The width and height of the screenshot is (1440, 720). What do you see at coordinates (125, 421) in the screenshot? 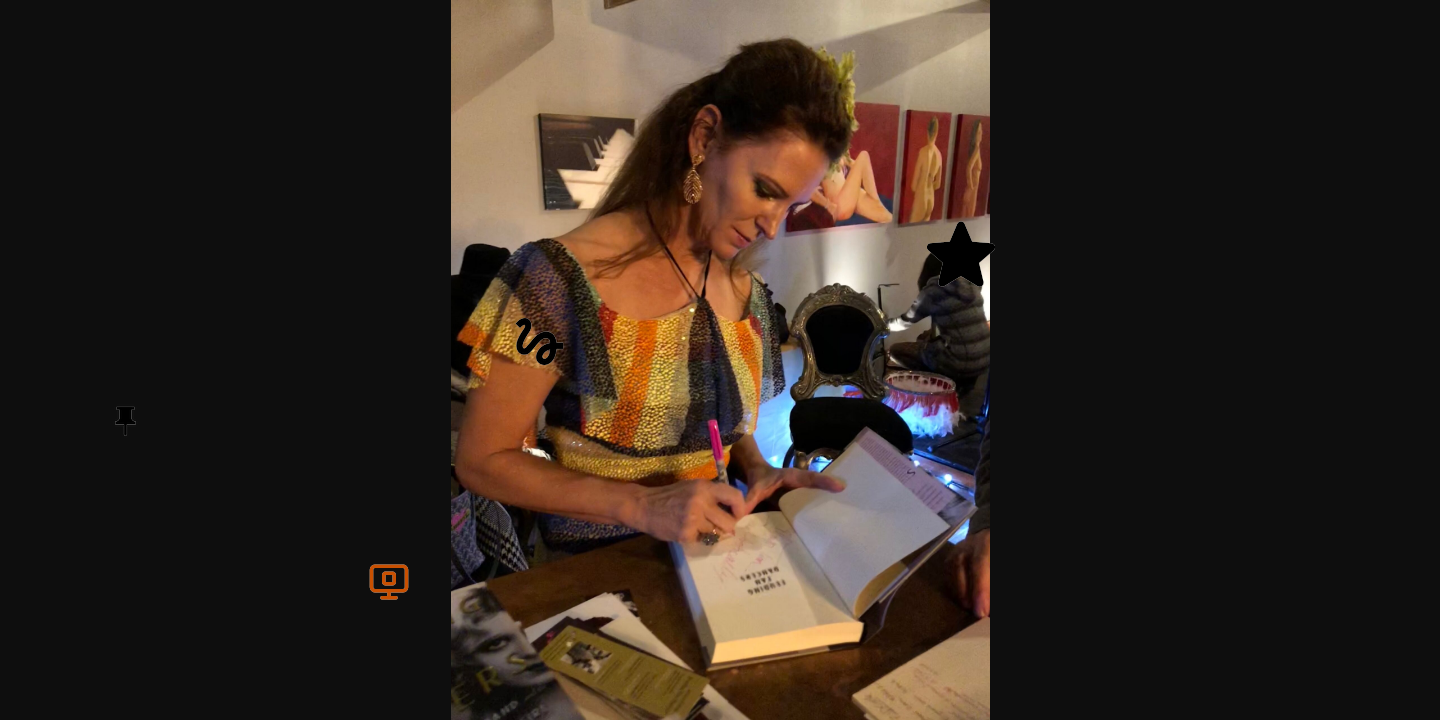
I see `pin item to keep it visible` at bounding box center [125, 421].